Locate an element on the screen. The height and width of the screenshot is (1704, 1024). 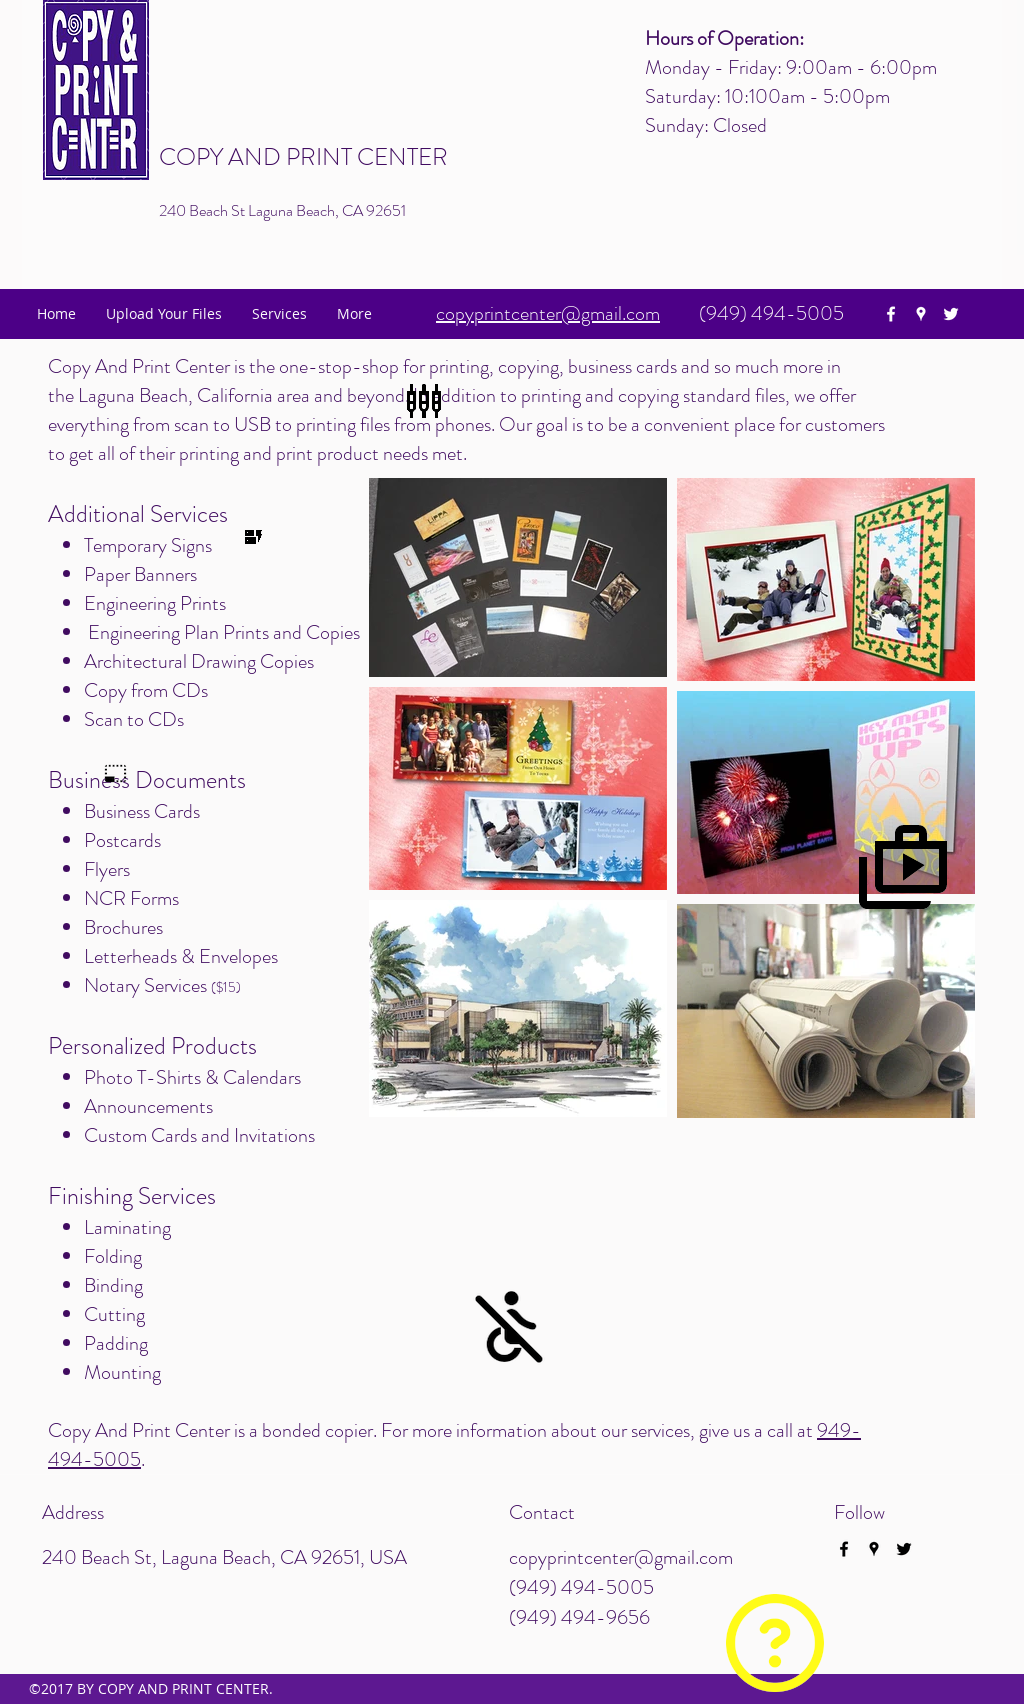
access dynamic form builder is located at coordinates (253, 536).